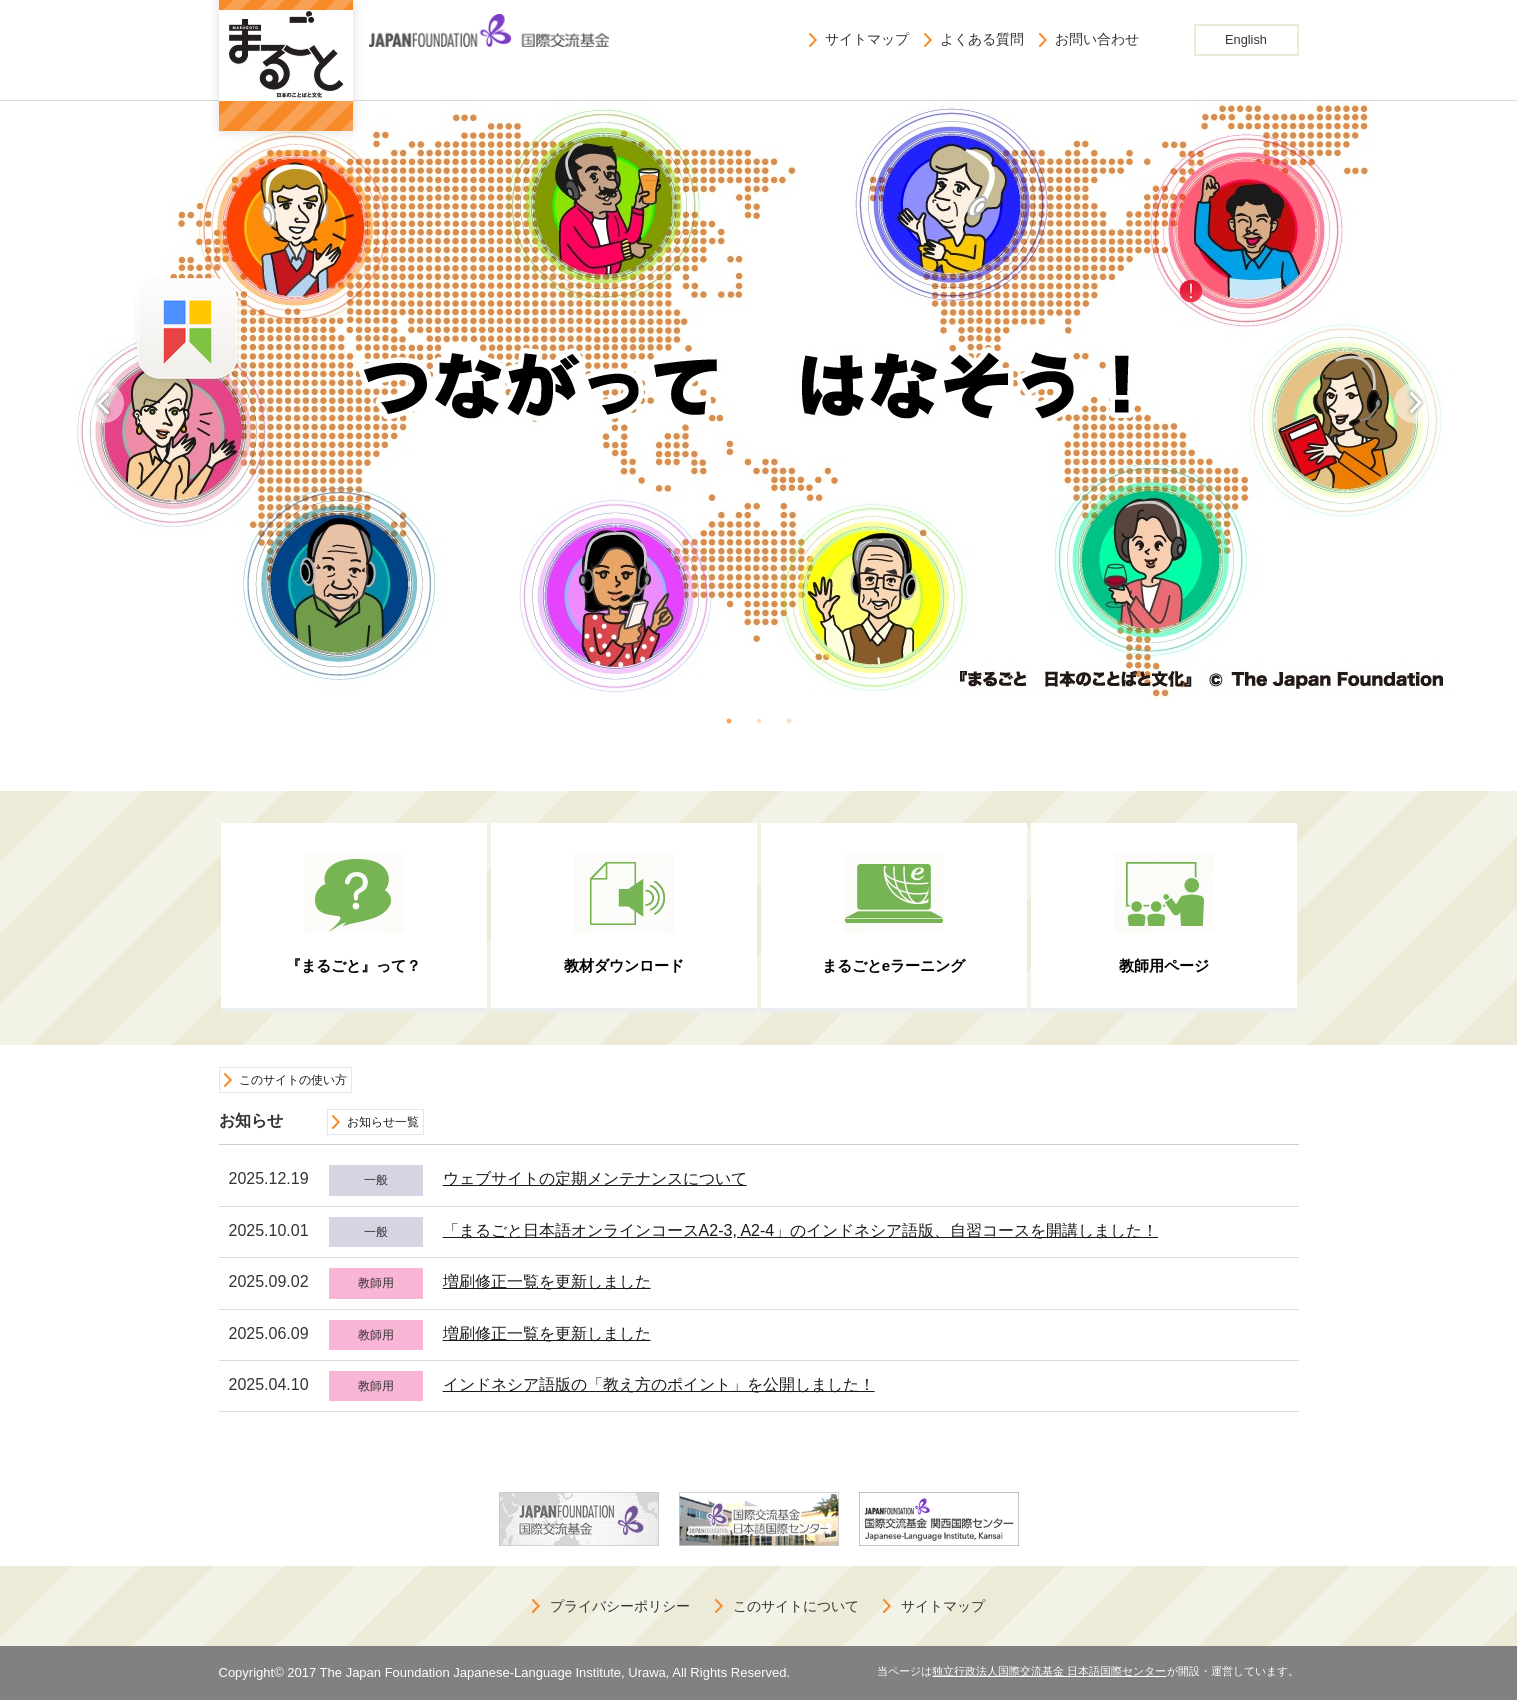 Image resolution: width=1517 pixels, height=1700 pixels. Describe the element at coordinates (1191, 291) in the screenshot. I see `report a system crash or error` at that location.